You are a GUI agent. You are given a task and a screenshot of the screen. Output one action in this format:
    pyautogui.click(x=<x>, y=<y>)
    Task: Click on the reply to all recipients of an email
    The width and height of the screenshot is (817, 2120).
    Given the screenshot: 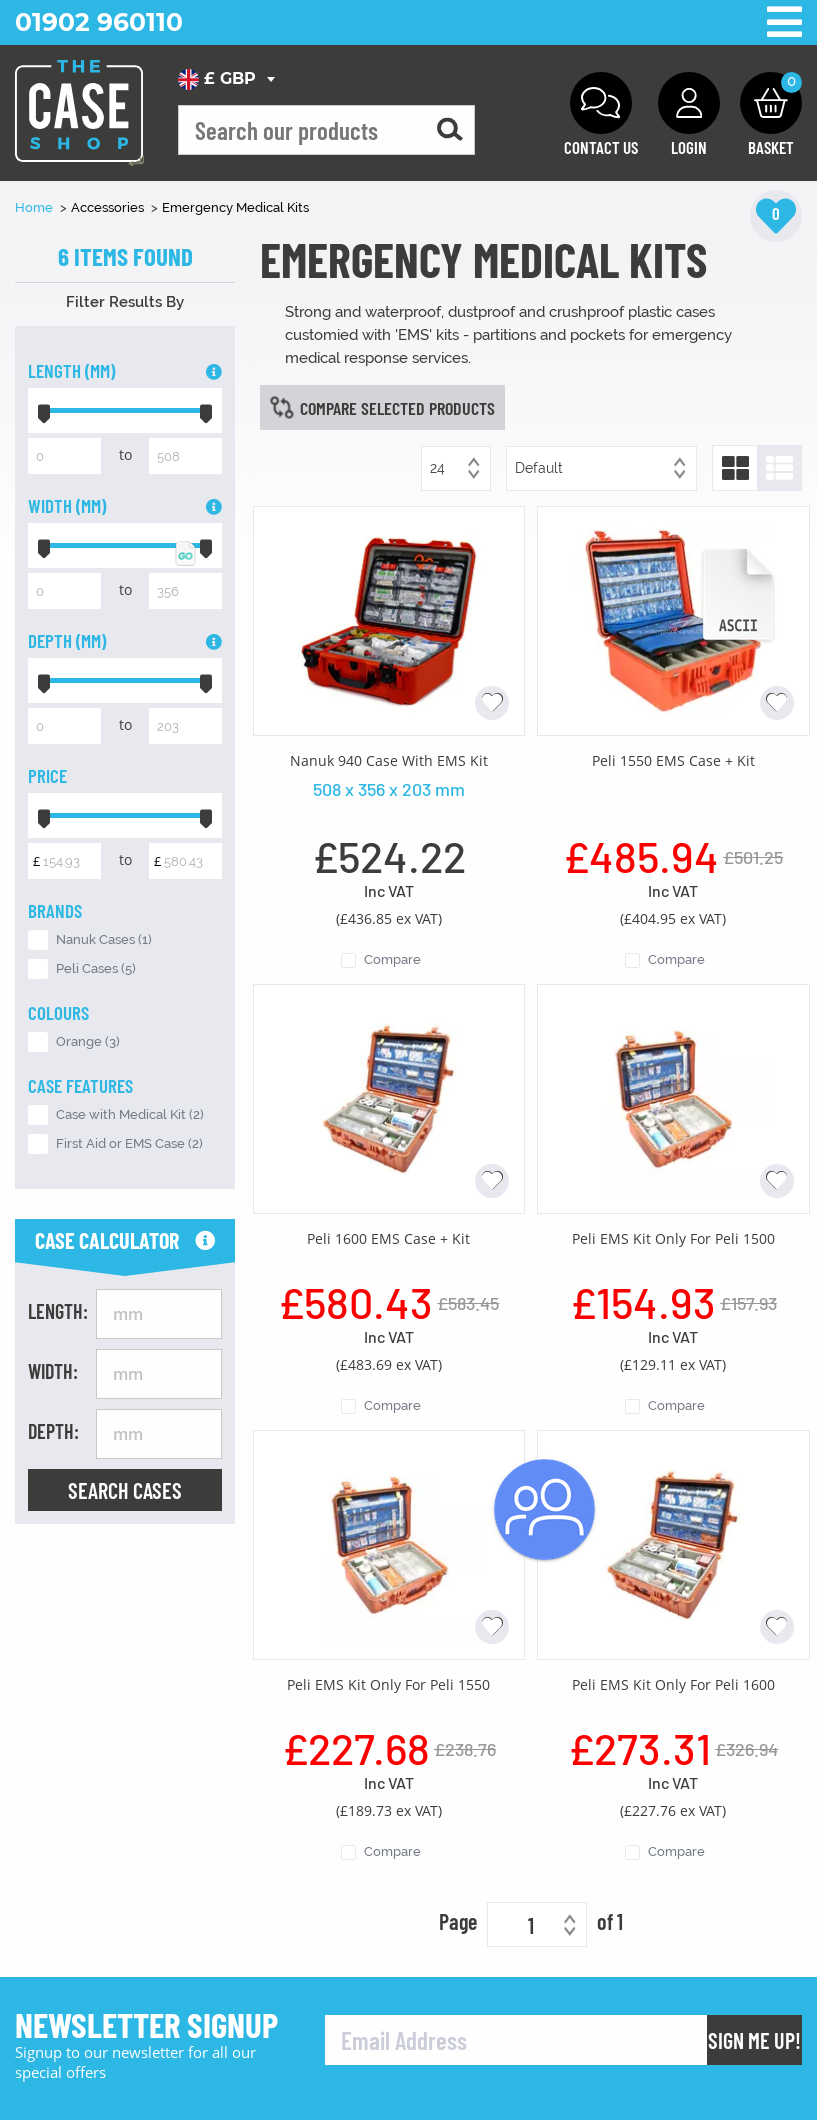 What is the action you would take?
    pyautogui.click(x=136, y=160)
    